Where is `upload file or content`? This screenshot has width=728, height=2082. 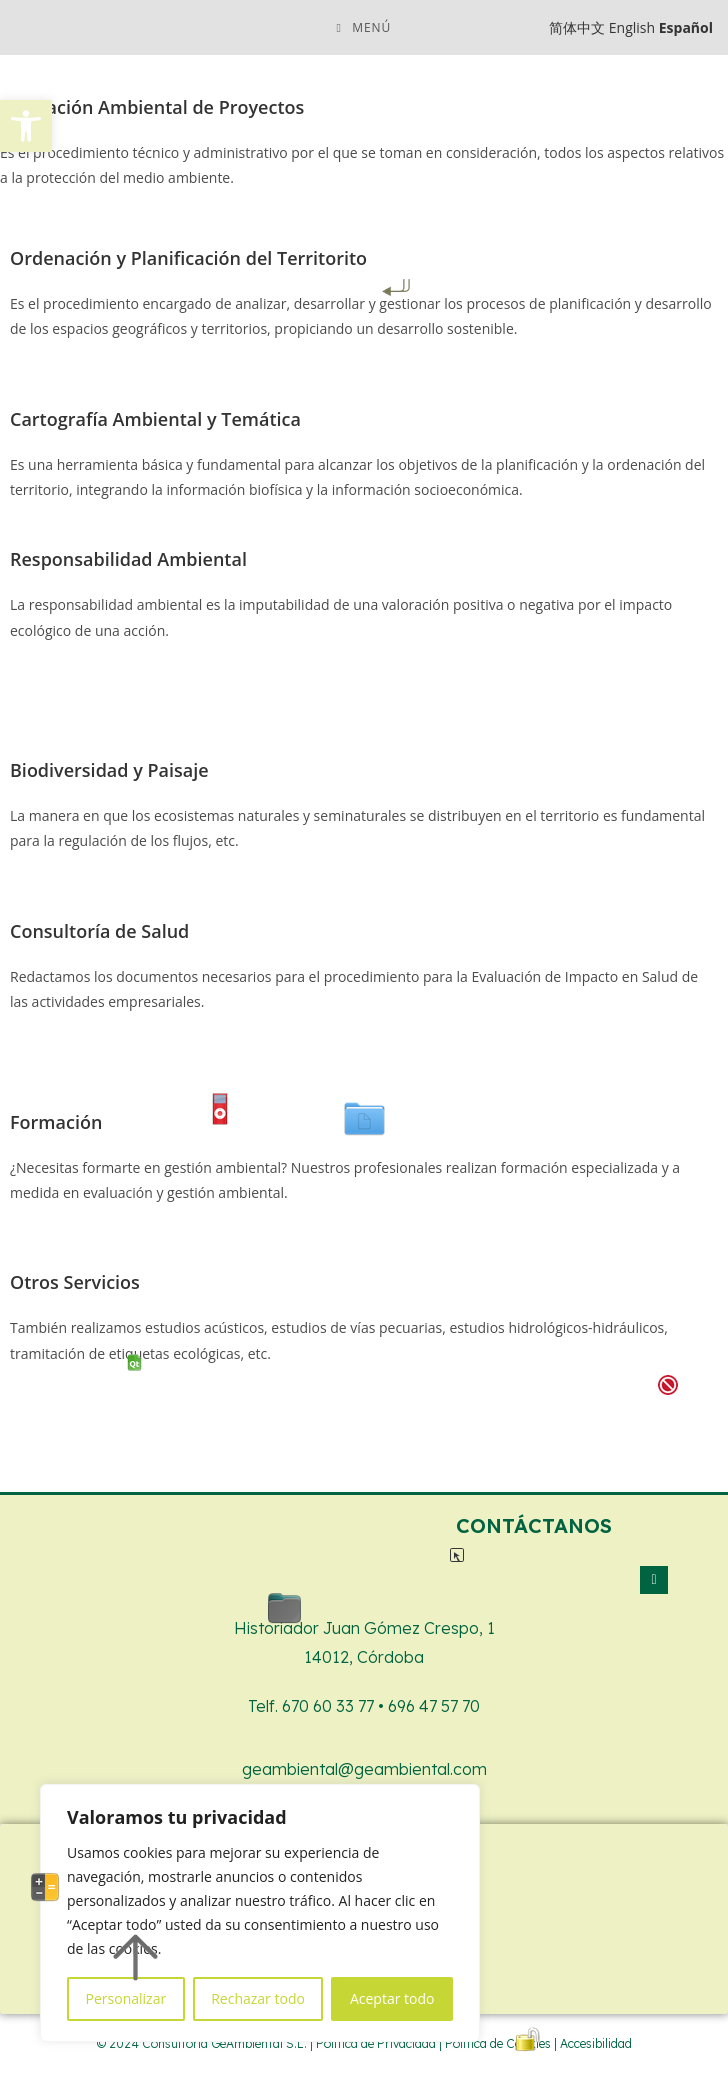 upload file or content is located at coordinates (135, 1957).